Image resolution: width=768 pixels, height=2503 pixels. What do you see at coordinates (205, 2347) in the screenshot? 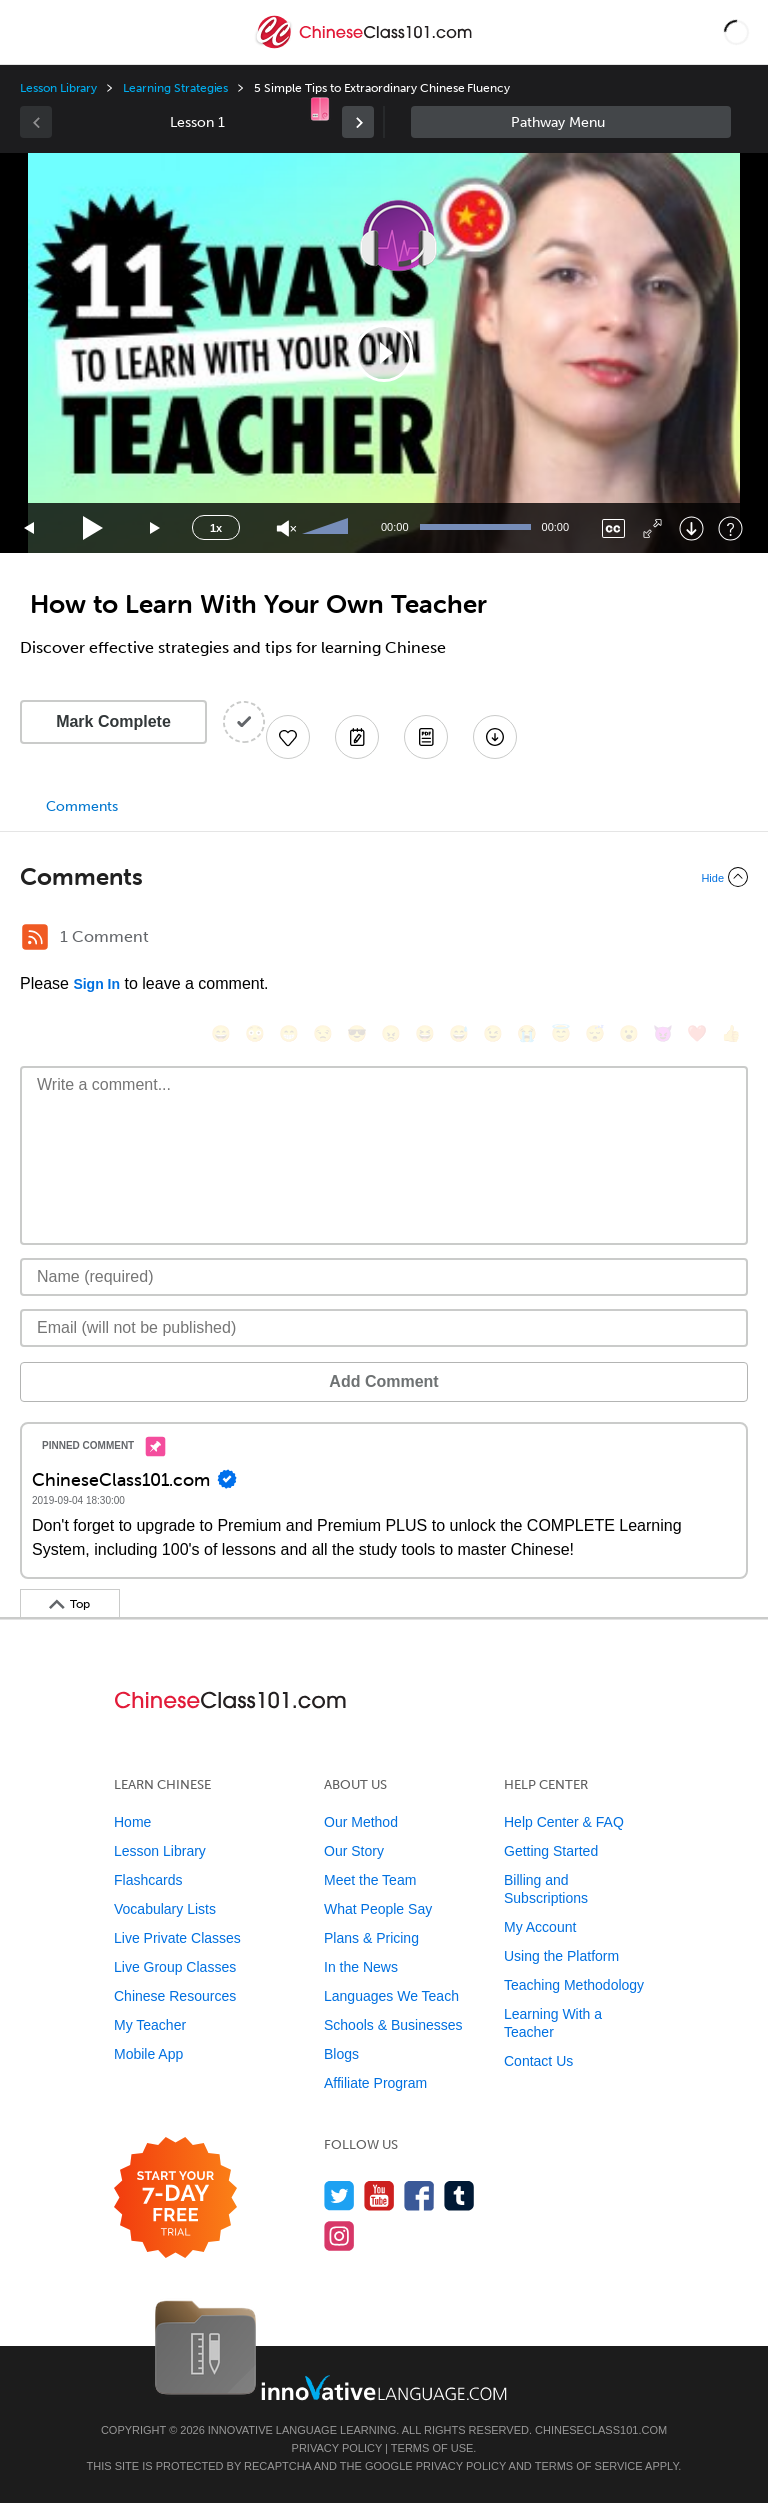
I see `access document templates folder` at bounding box center [205, 2347].